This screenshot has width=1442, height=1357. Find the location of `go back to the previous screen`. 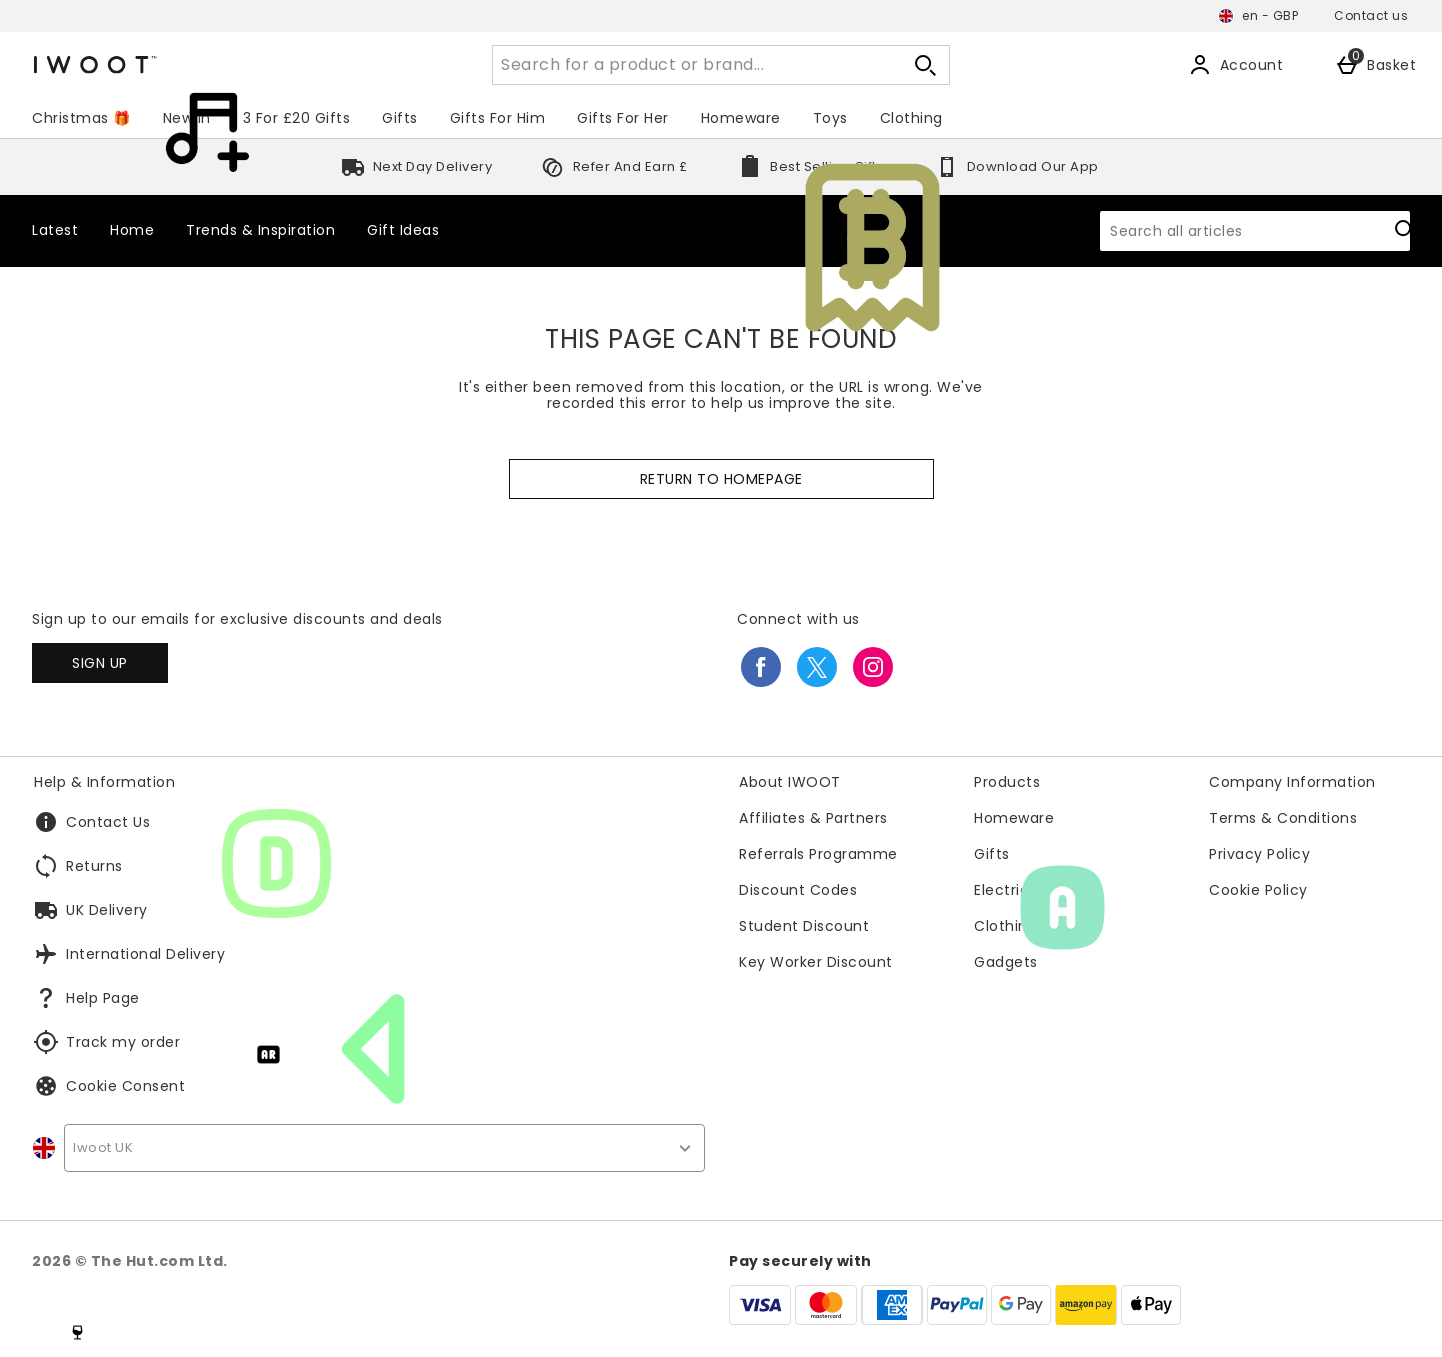

go back to the previous screen is located at coordinates (381, 1049).